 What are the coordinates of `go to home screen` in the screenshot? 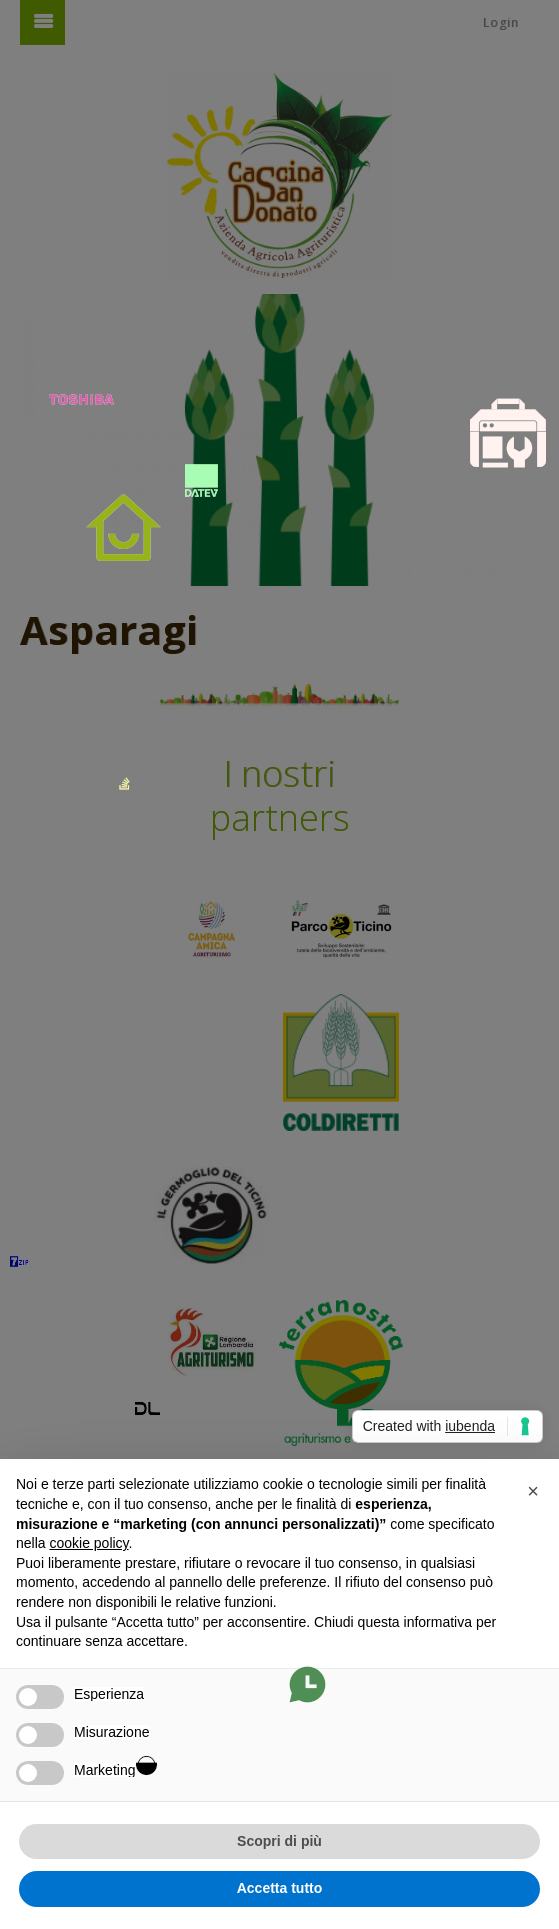 It's located at (123, 530).